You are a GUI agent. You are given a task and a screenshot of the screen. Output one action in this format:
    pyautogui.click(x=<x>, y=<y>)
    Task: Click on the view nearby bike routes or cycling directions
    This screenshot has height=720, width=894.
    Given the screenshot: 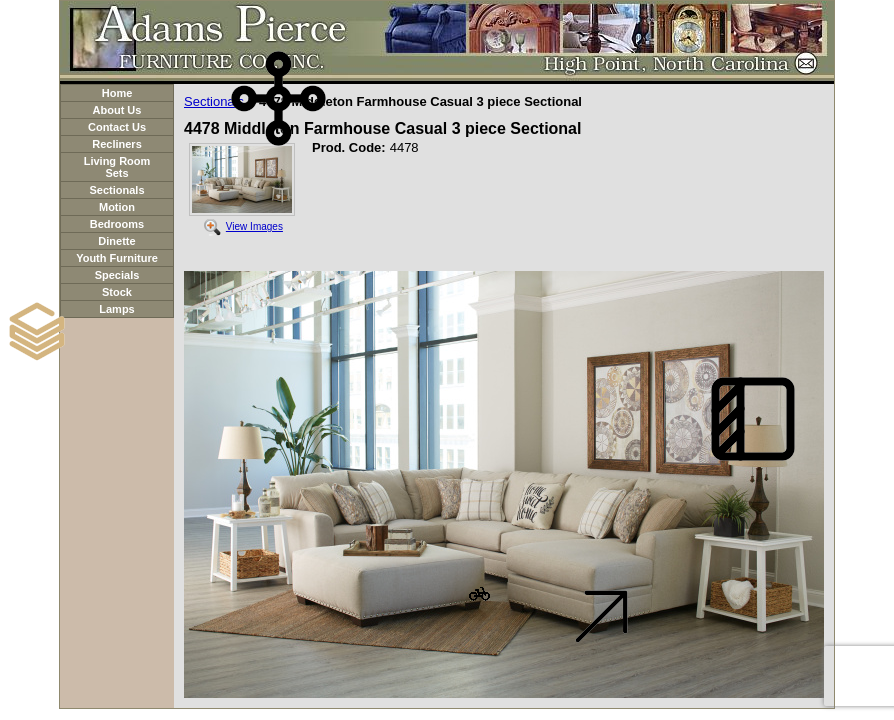 What is the action you would take?
    pyautogui.click(x=479, y=593)
    